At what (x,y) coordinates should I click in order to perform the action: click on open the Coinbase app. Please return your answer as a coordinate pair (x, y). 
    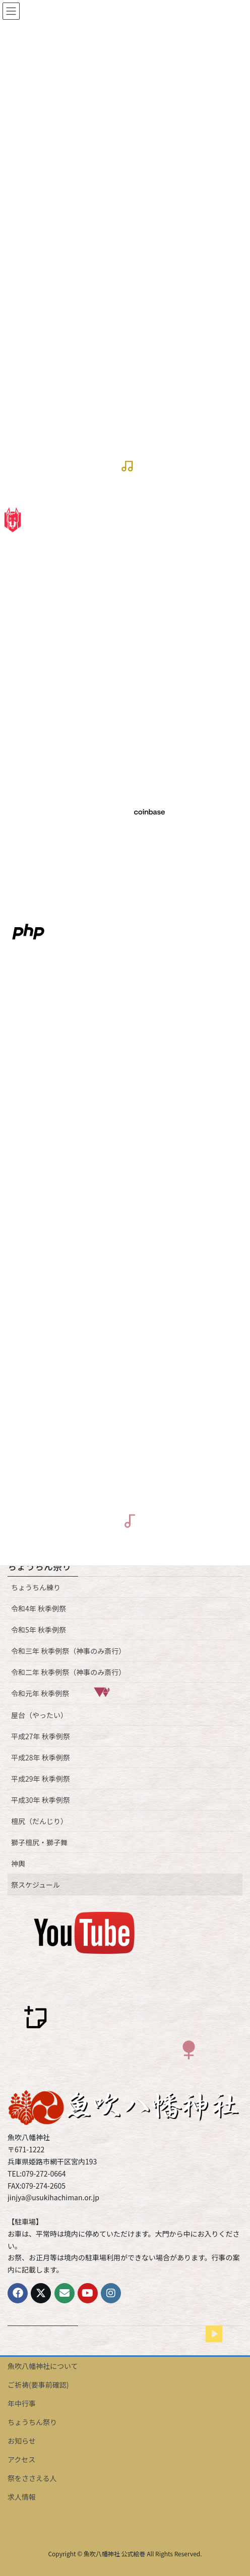
    Looking at the image, I should click on (149, 812).